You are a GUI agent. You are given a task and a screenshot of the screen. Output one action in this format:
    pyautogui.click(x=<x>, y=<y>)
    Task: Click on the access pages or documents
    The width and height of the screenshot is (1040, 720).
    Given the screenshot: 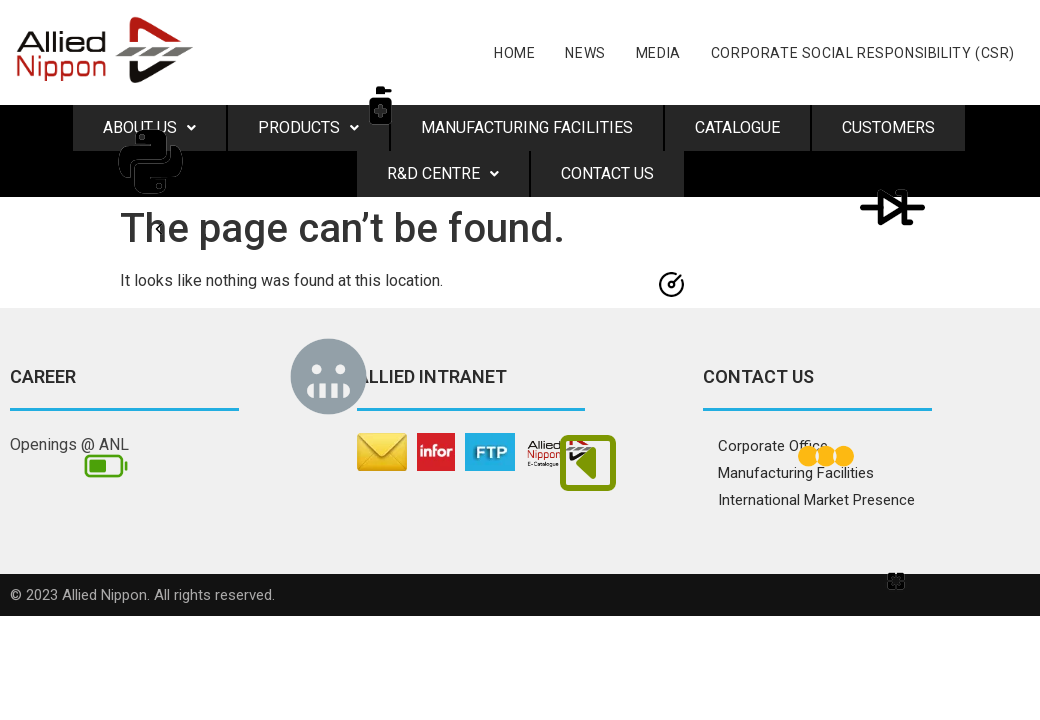 What is the action you would take?
    pyautogui.click(x=896, y=581)
    